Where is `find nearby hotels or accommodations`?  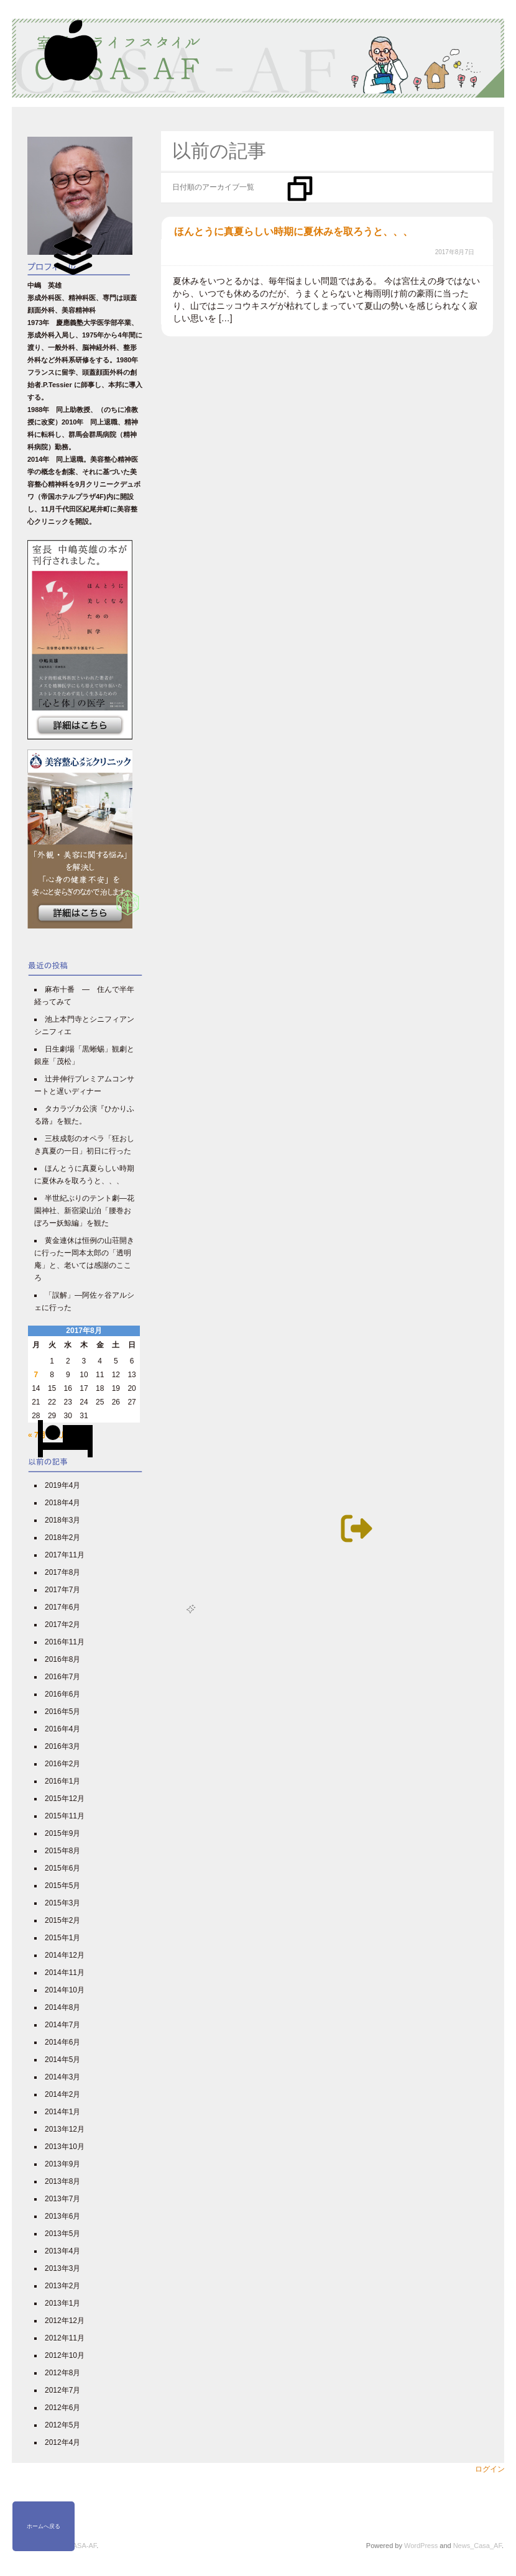 find nearby hotels or accommodations is located at coordinates (65, 1437).